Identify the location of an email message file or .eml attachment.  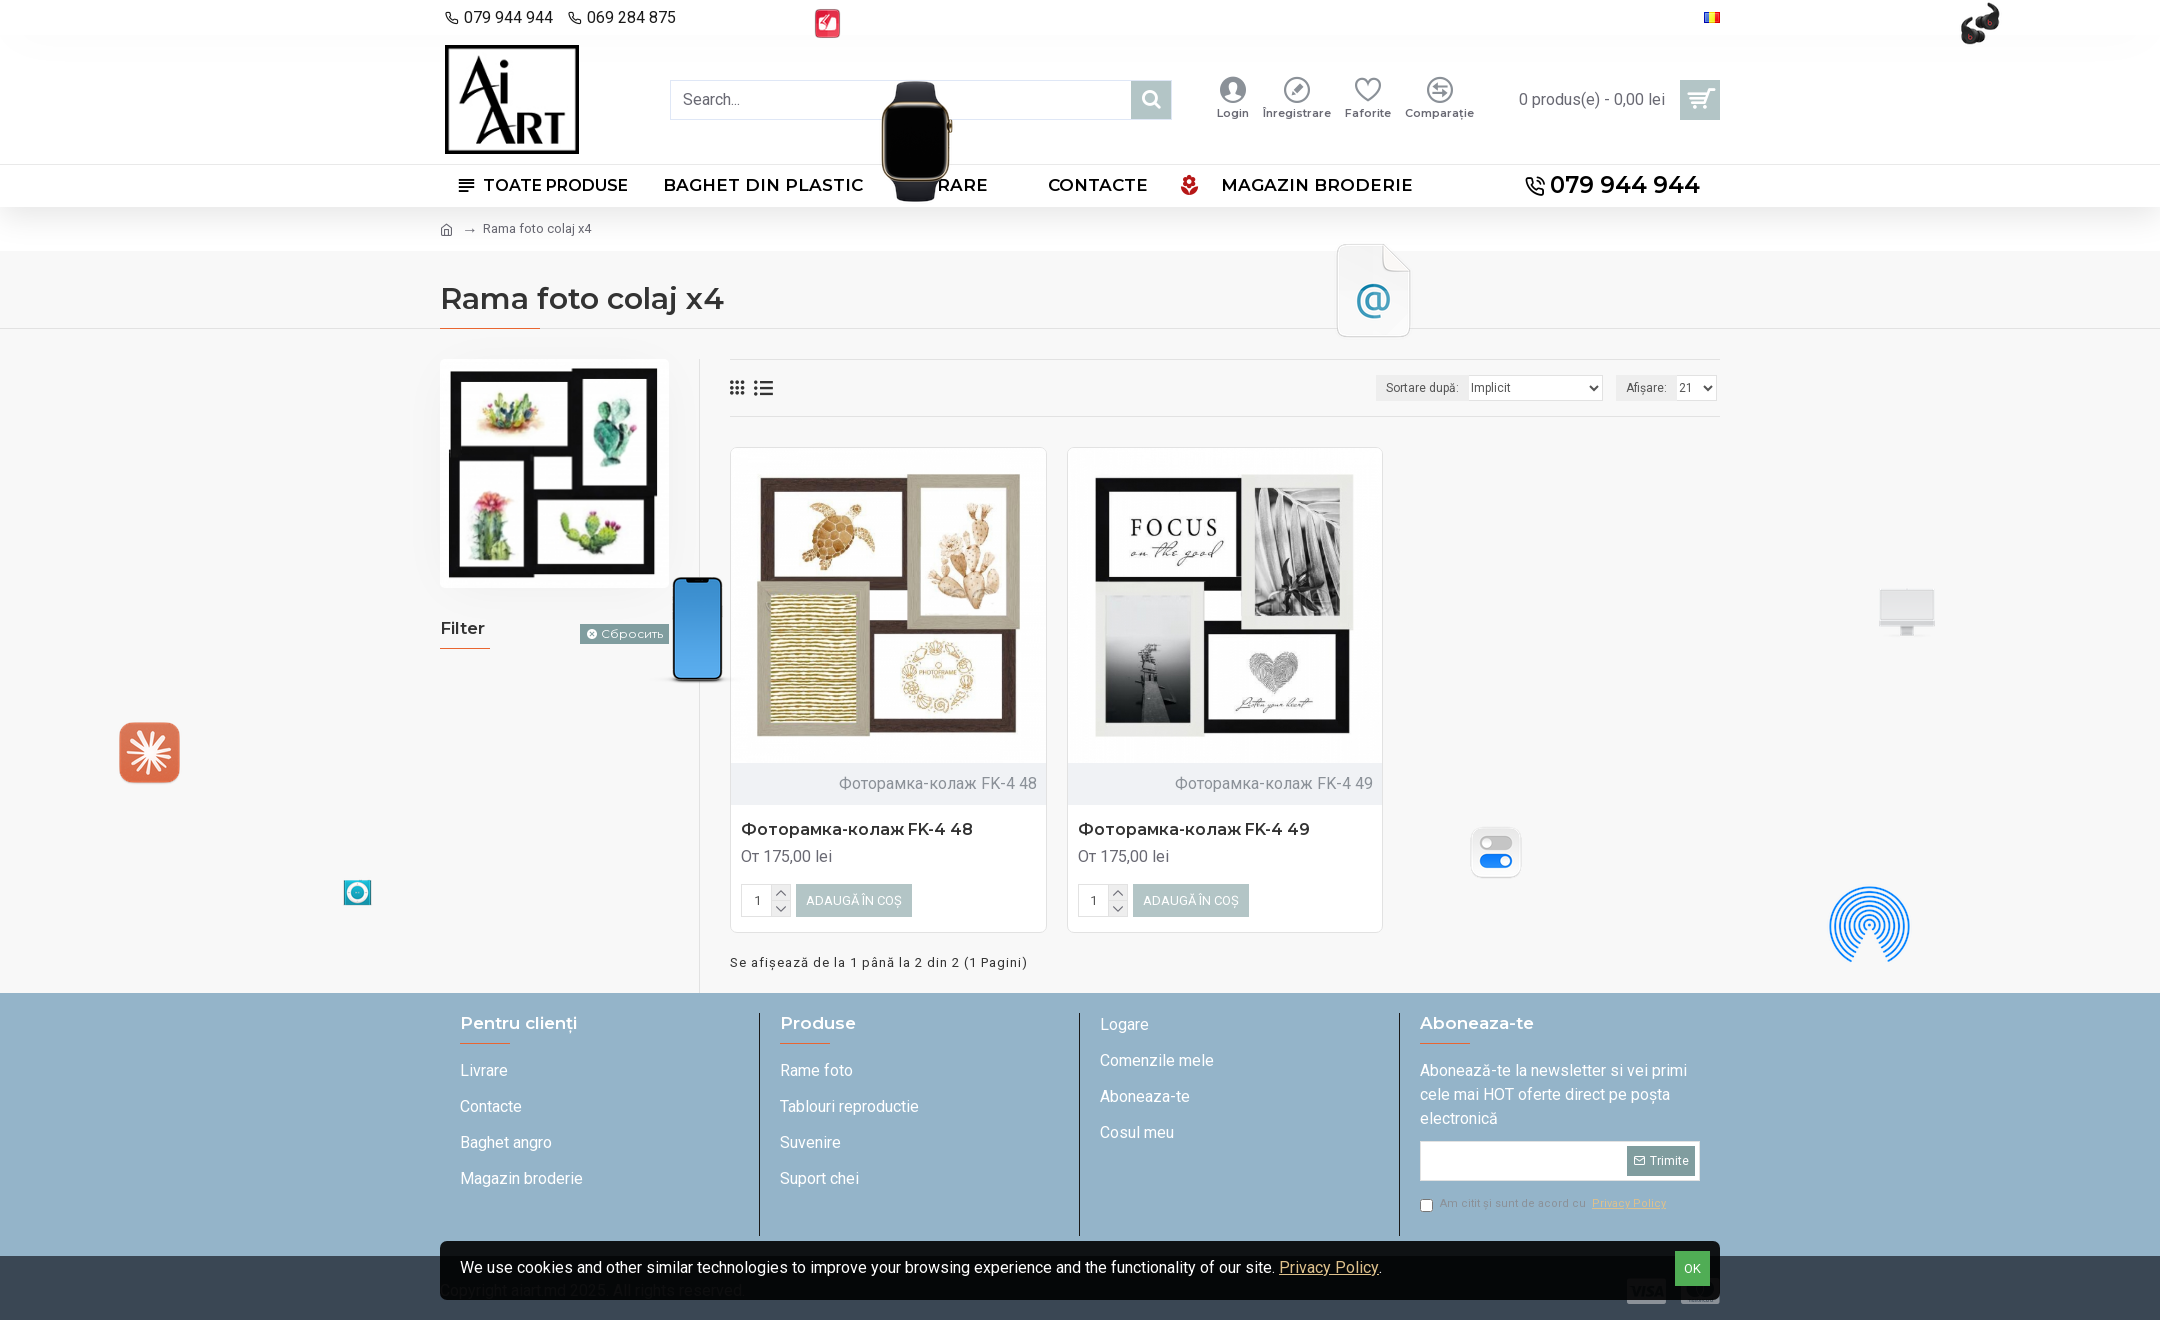
(1373, 290).